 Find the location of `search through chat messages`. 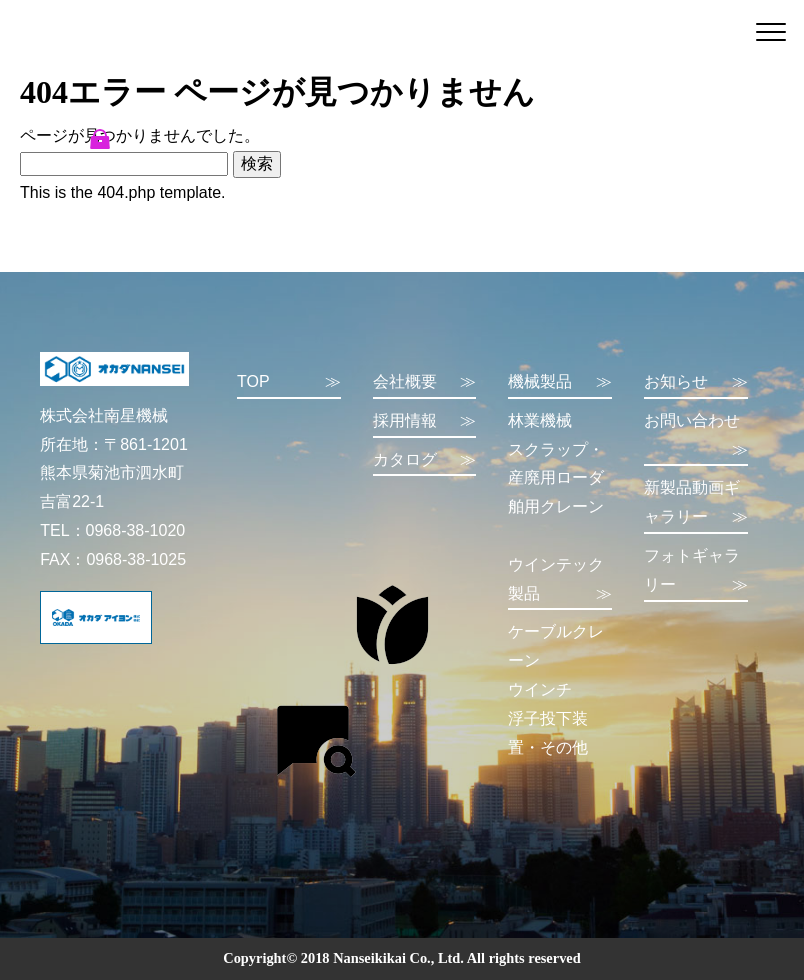

search through chat messages is located at coordinates (313, 738).